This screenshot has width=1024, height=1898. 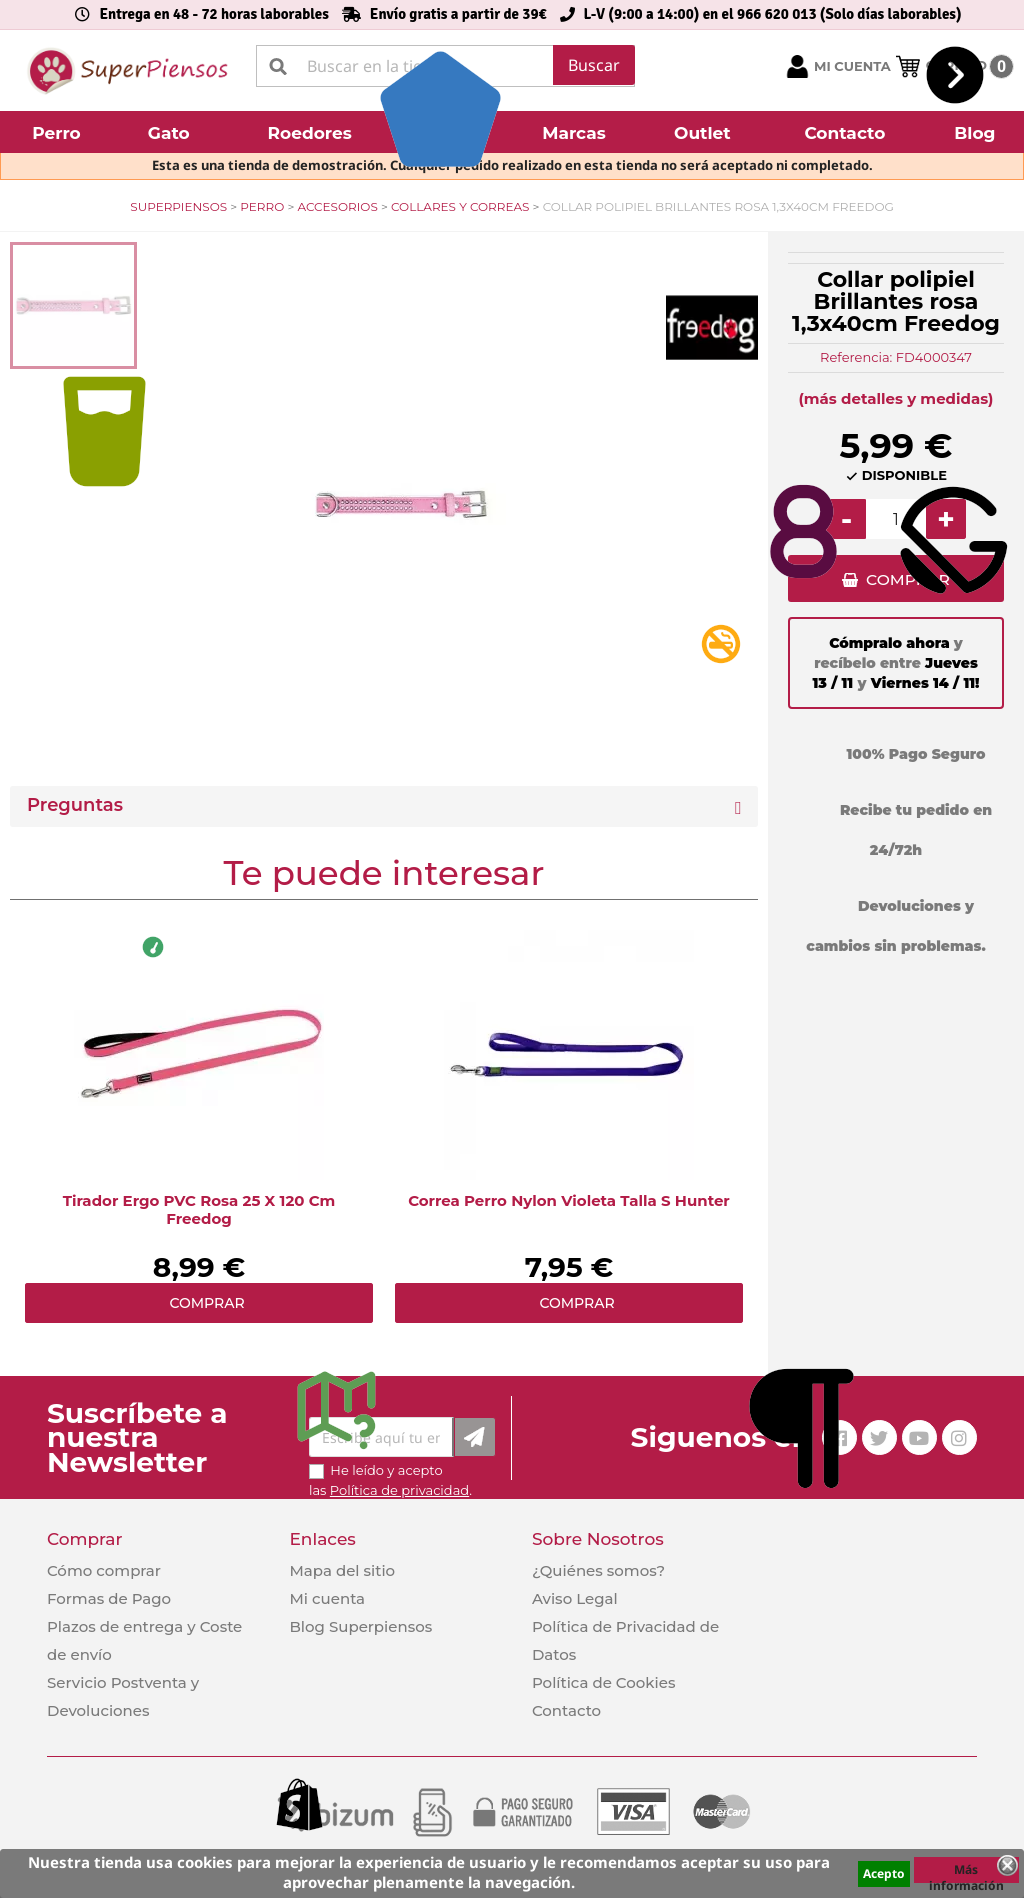 What do you see at coordinates (336, 1406) in the screenshot?
I see `get help with map or navigation` at bounding box center [336, 1406].